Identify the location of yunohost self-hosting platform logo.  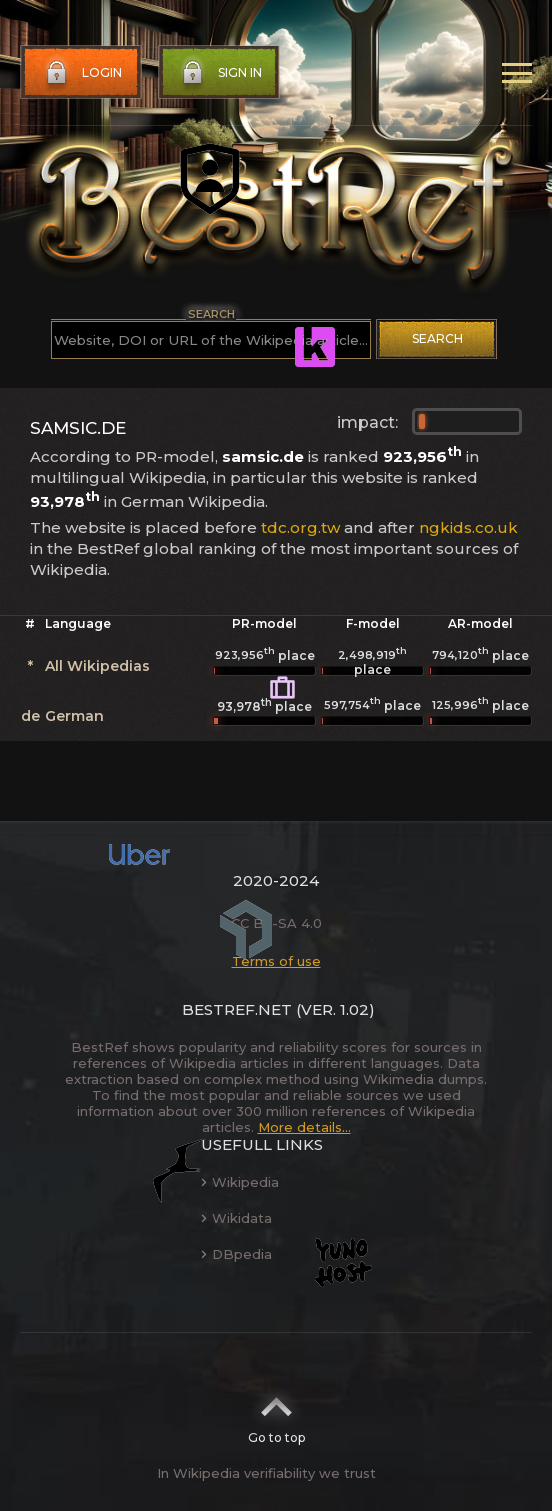
(343, 1262).